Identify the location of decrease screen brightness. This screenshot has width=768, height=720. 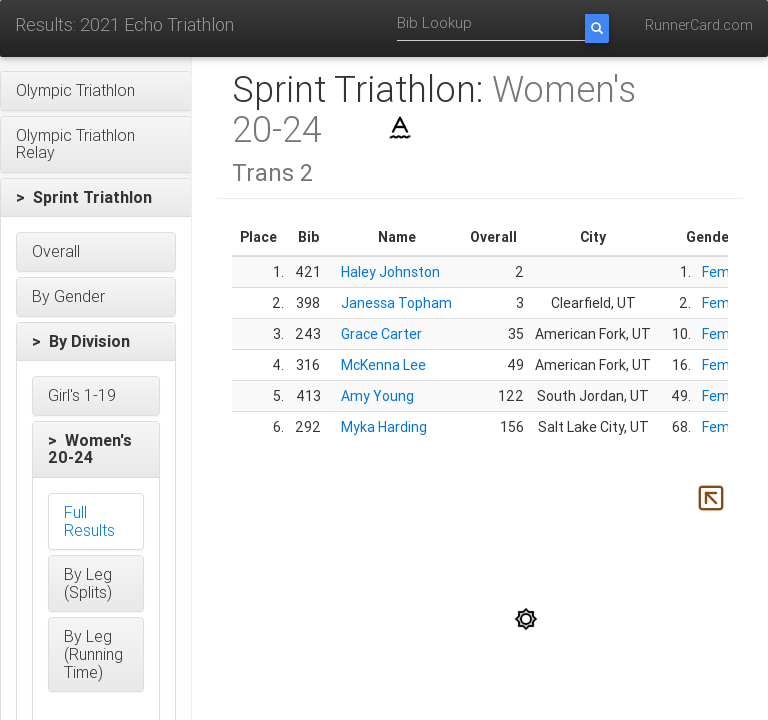
(526, 619).